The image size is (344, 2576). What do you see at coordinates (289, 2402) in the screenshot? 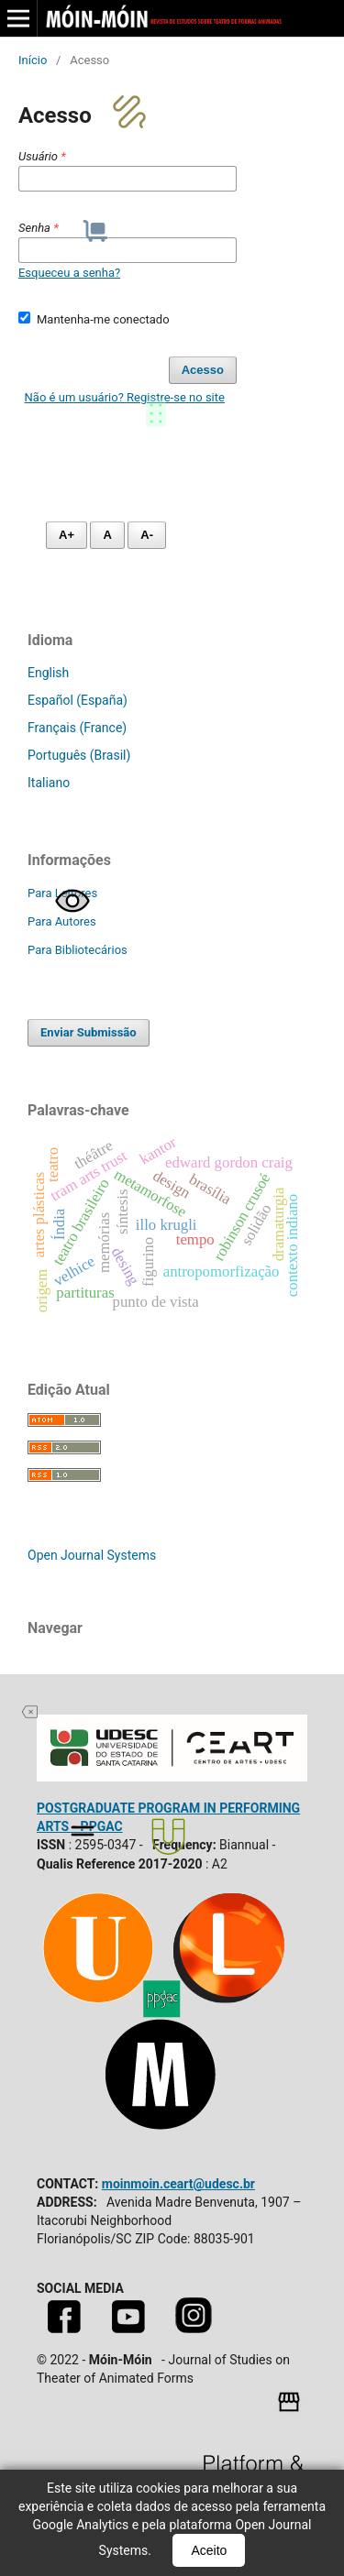
I see `browse or access the marketplace` at bounding box center [289, 2402].